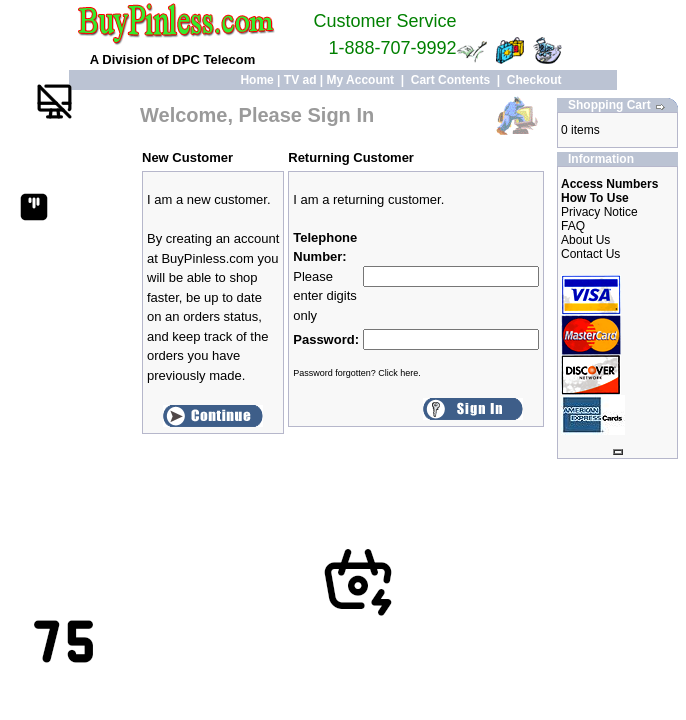 The image size is (686, 720). What do you see at coordinates (358, 579) in the screenshot?
I see `quick purchase or express checkout` at bounding box center [358, 579].